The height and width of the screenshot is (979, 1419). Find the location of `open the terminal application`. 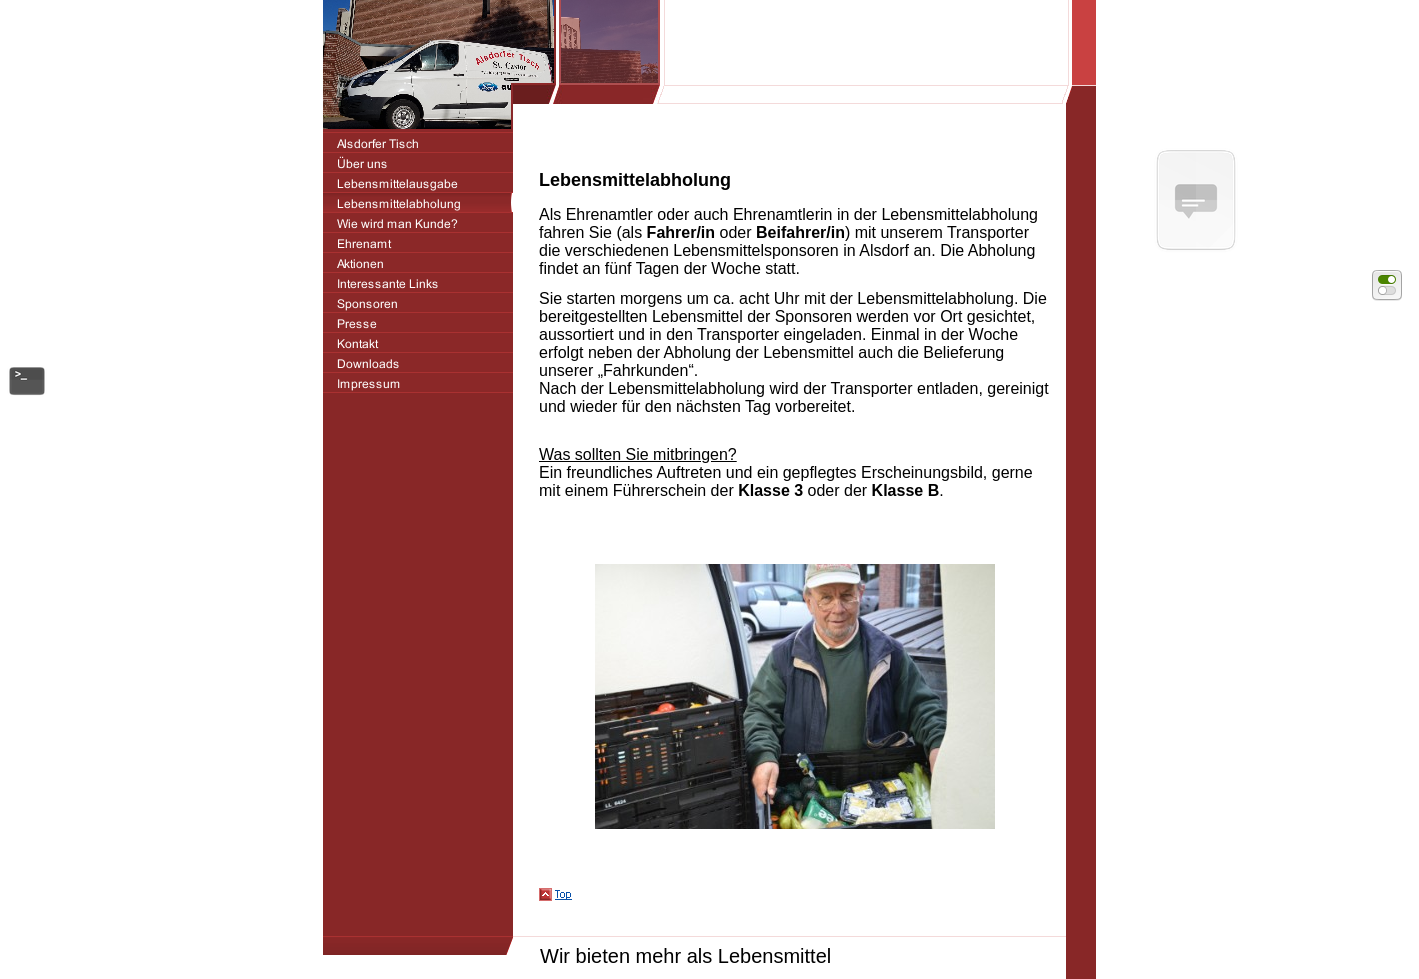

open the terminal application is located at coordinates (27, 381).